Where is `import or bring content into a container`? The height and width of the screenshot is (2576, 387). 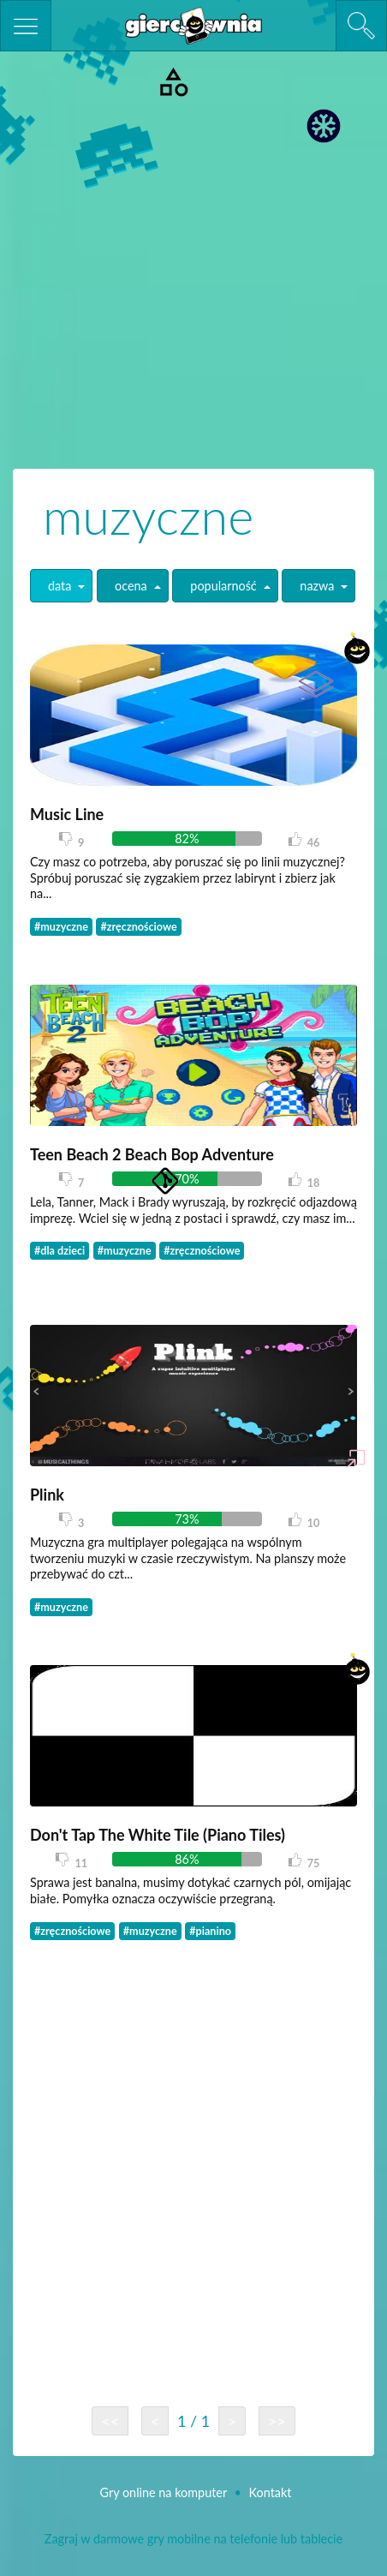
import or bring content into a container is located at coordinates (355, 1459).